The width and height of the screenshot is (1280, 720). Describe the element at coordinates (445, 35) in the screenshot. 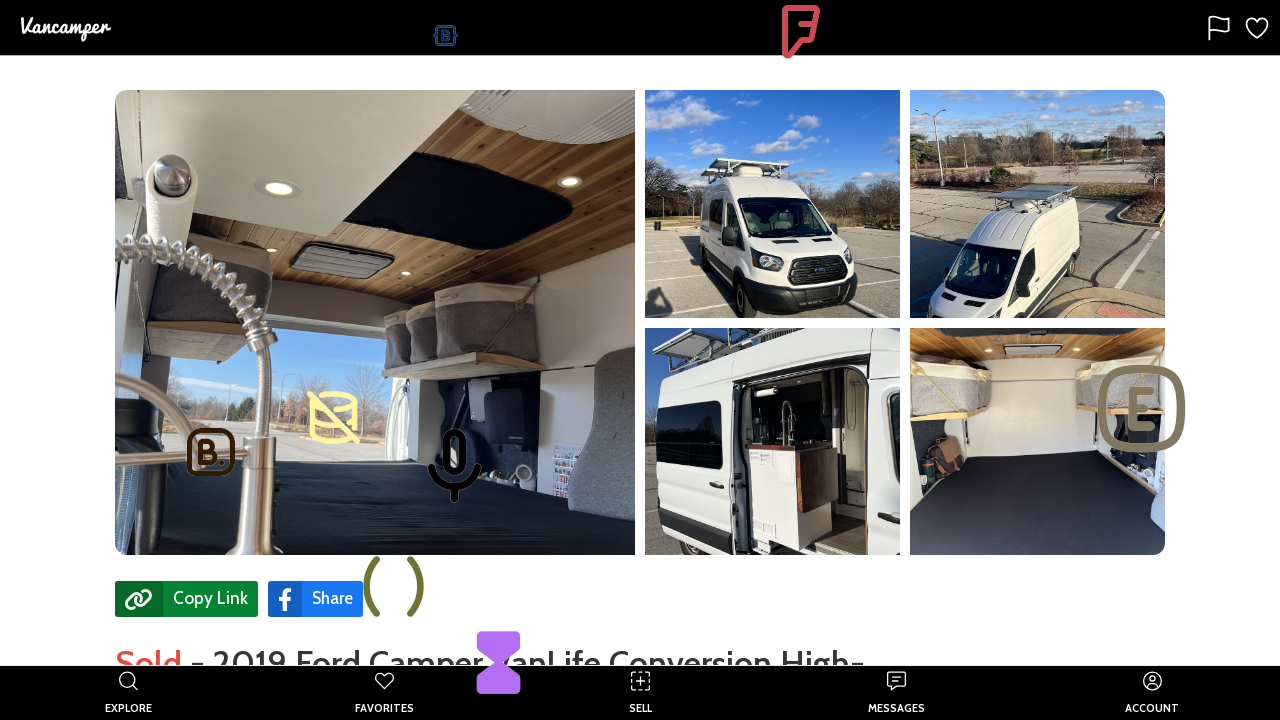

I see `bootstrap framework logo` at that location.